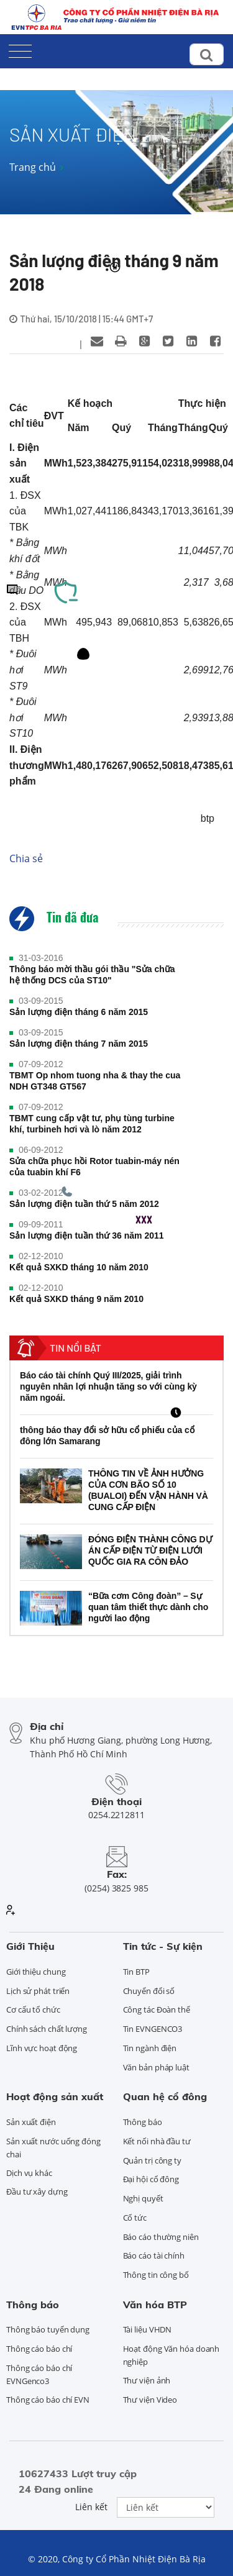  What do you see at coordinates (12, 589) in the screenshot?
I see `open comments or discussion` at bounding box center [12, 589].